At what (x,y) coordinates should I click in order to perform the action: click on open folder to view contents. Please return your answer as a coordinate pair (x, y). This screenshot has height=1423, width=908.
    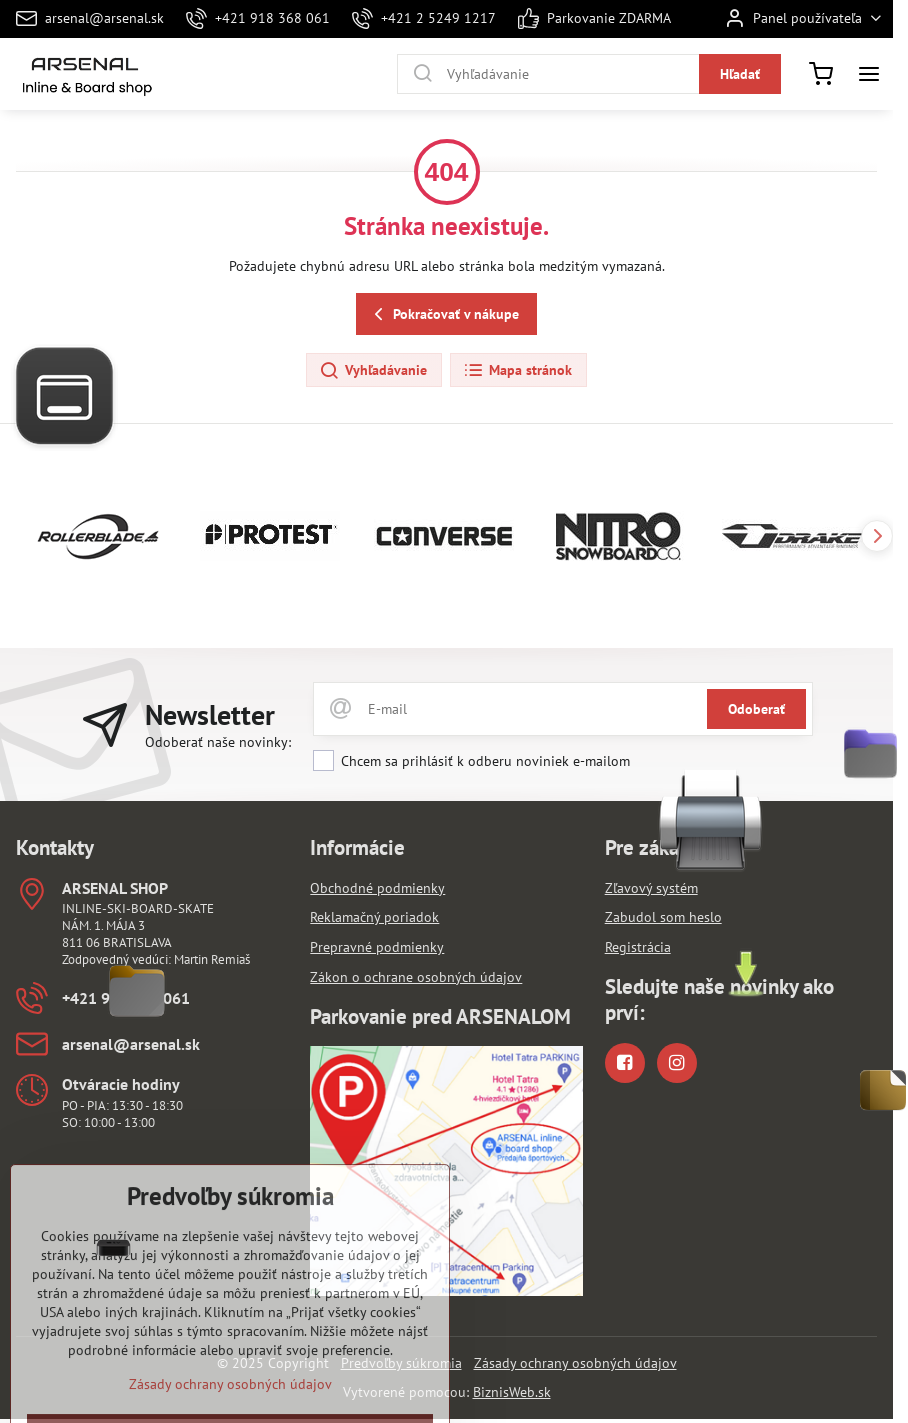
    Looking at the image, I should click on (137, 991).